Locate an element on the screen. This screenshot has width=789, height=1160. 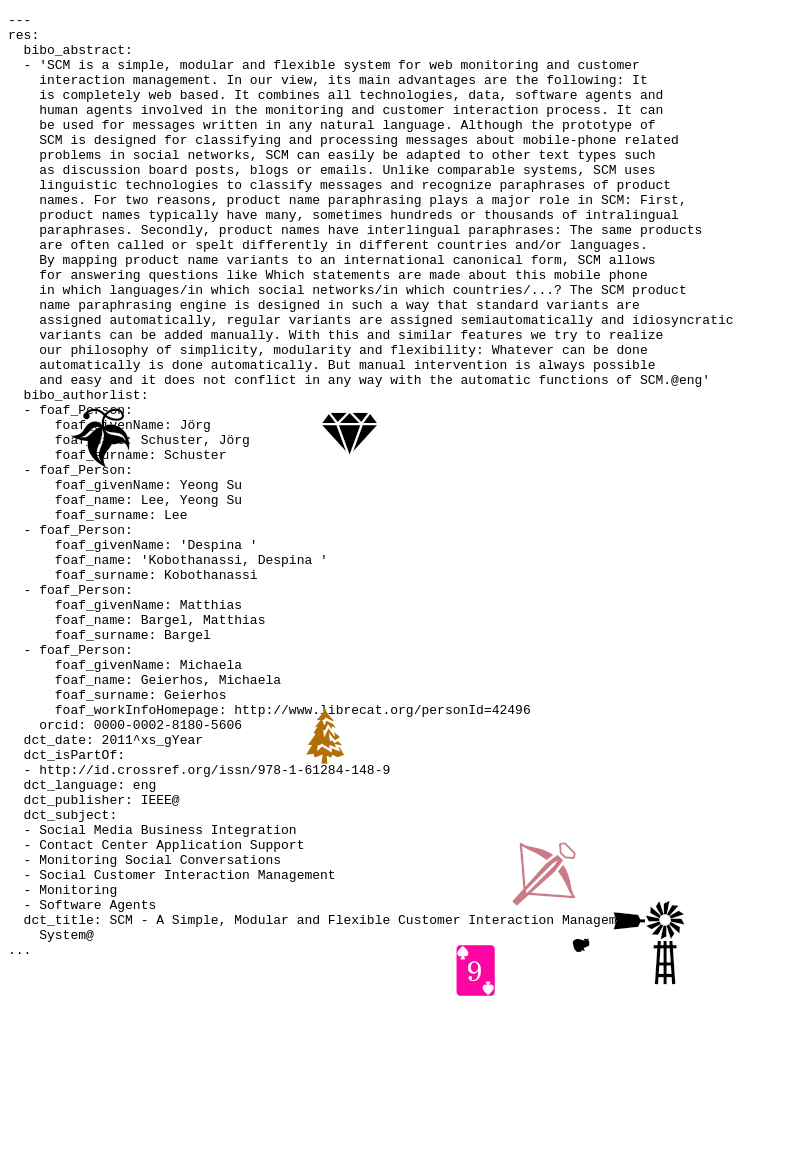
select the 9 of spades card is located at coordinates (475, 970).